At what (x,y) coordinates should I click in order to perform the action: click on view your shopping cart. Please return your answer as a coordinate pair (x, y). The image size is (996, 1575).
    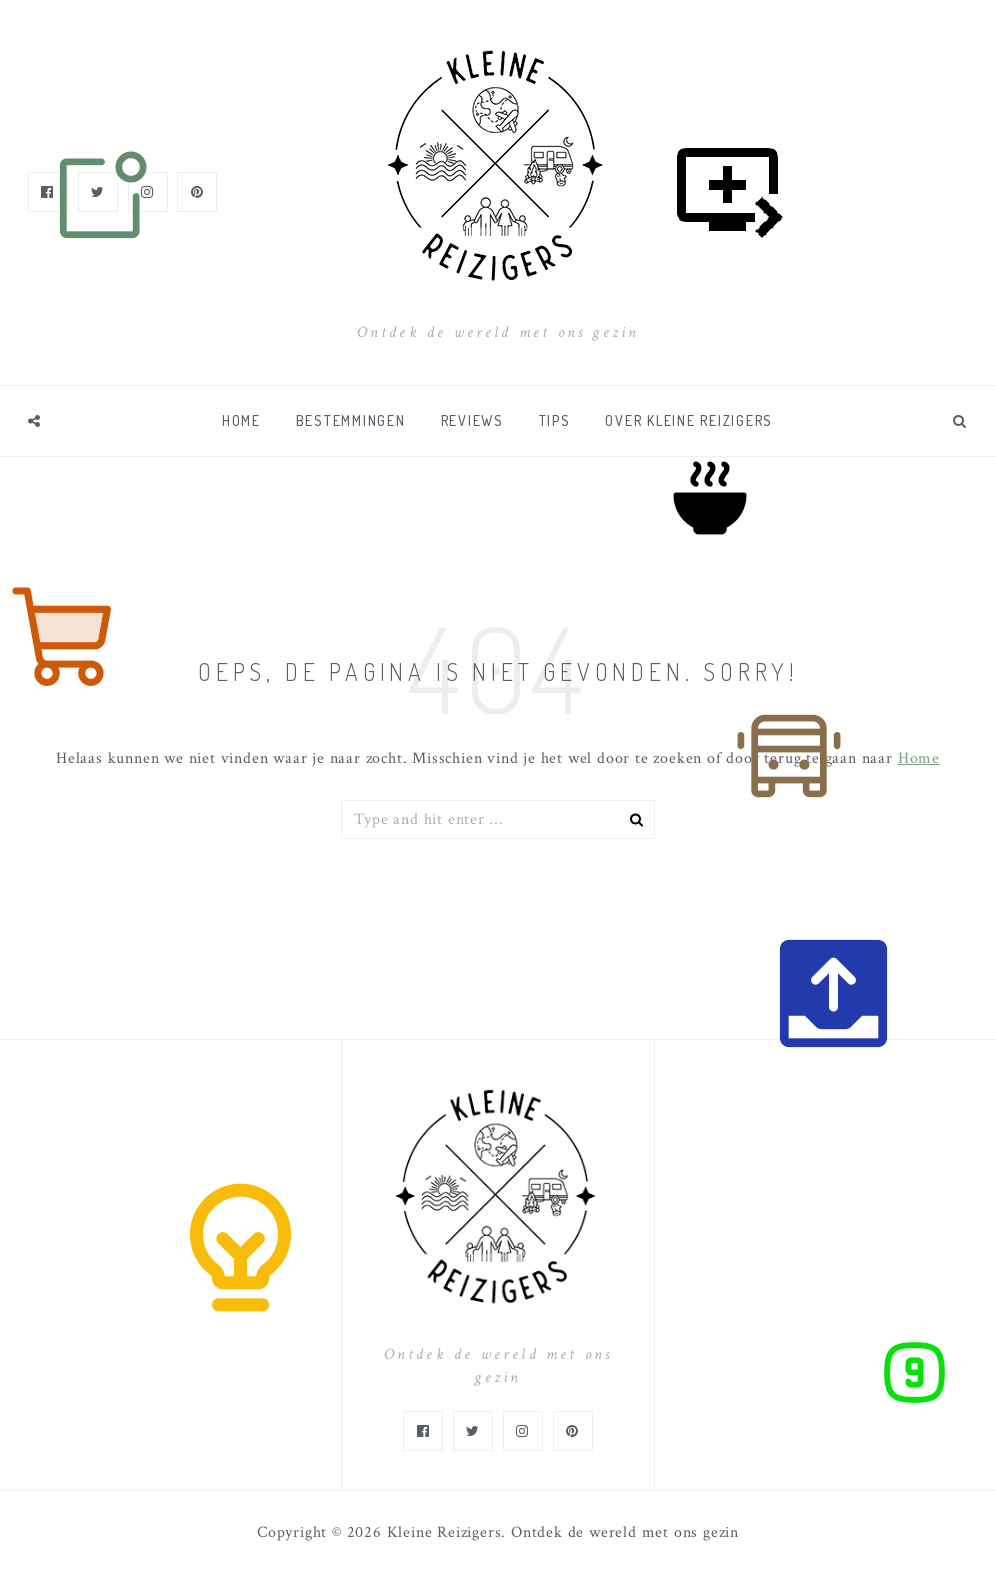
    Looking at the image, I should click on (63, 638).